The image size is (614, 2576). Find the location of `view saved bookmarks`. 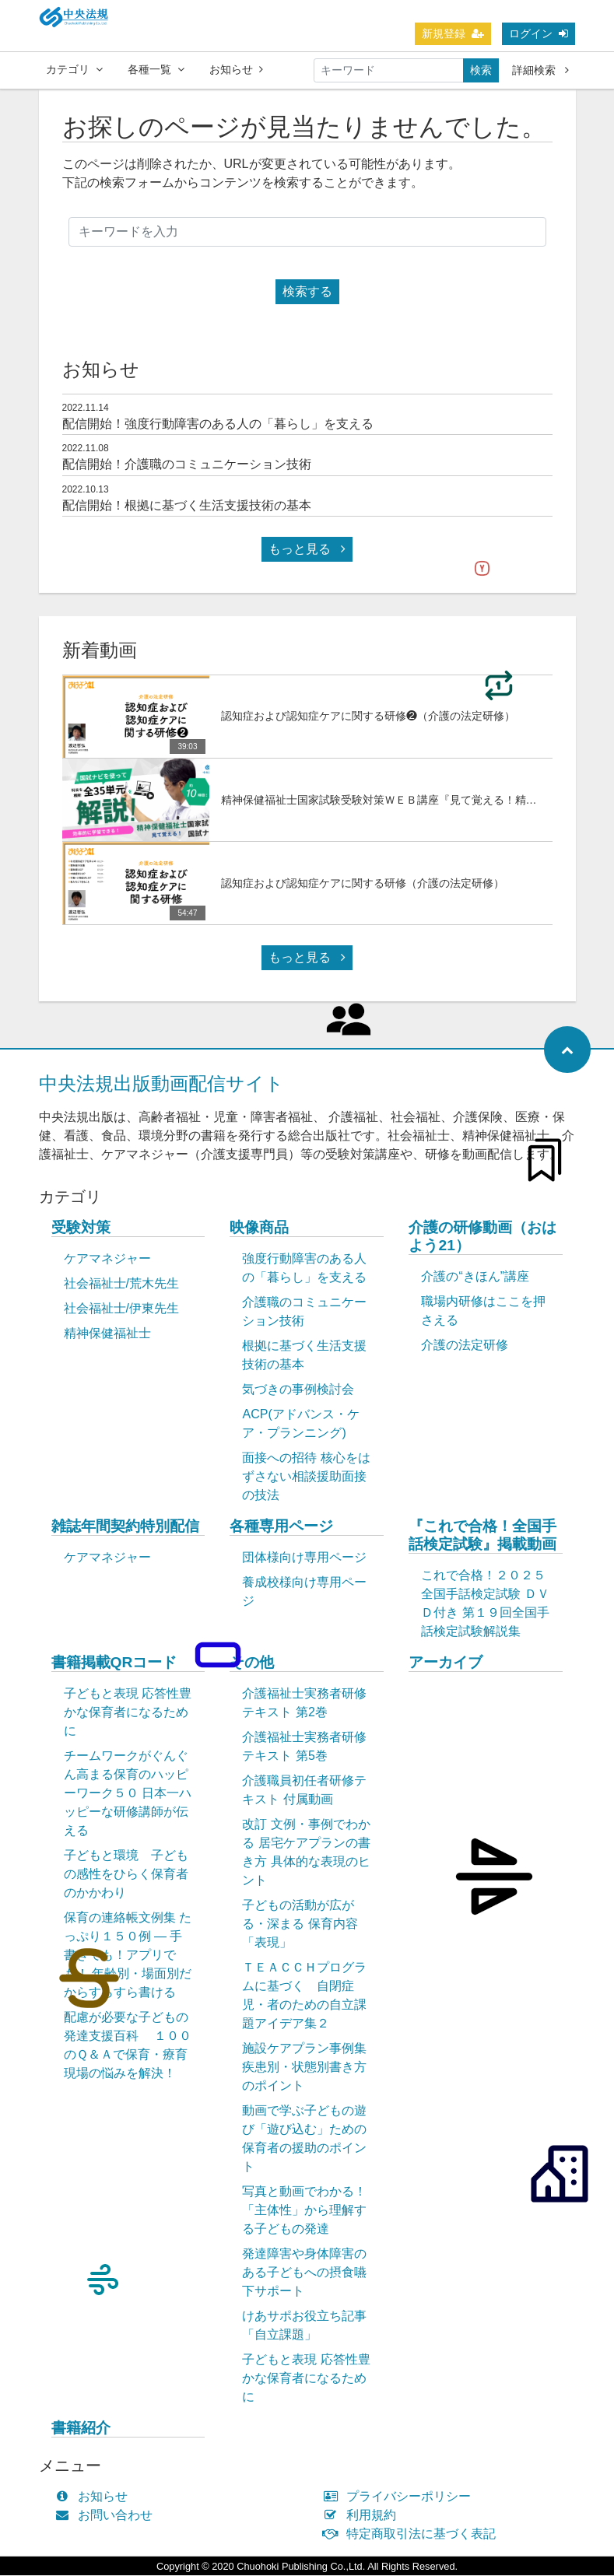

view saved bookmarks is located at coordinates (545, 1160).